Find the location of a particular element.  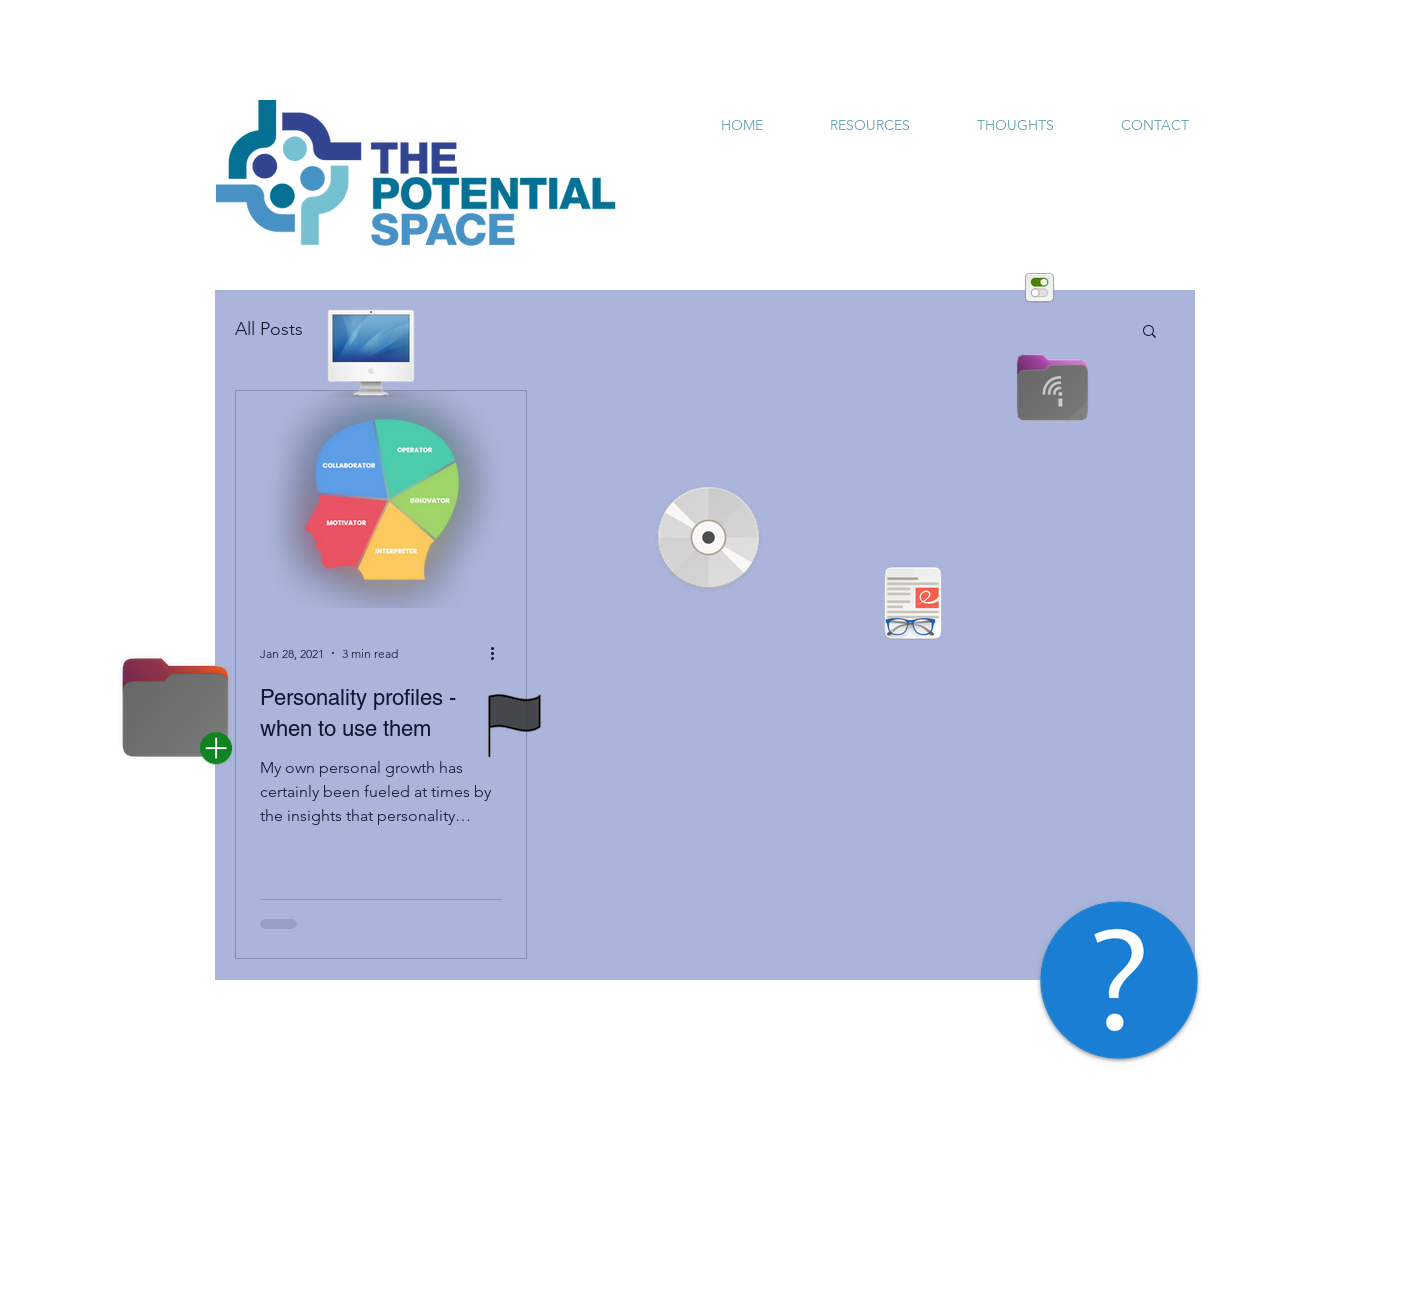

access CD/DVD drive contents is located at coordinates (708, 537).